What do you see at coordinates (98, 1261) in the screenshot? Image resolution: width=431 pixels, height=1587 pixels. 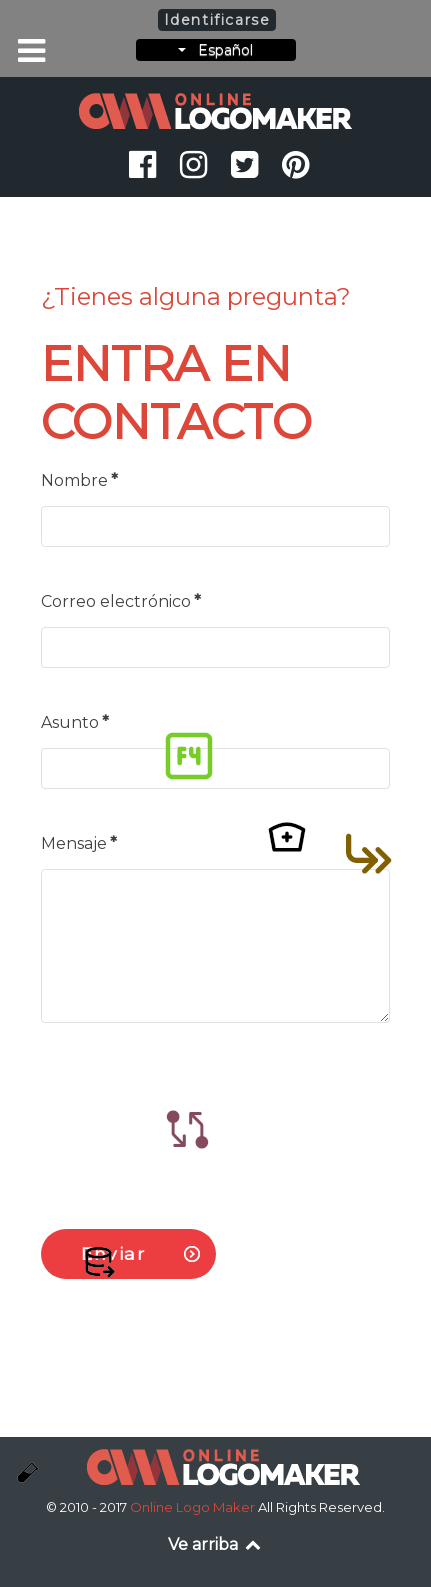 I see `export data from database` at bounding box center [98, 1261].